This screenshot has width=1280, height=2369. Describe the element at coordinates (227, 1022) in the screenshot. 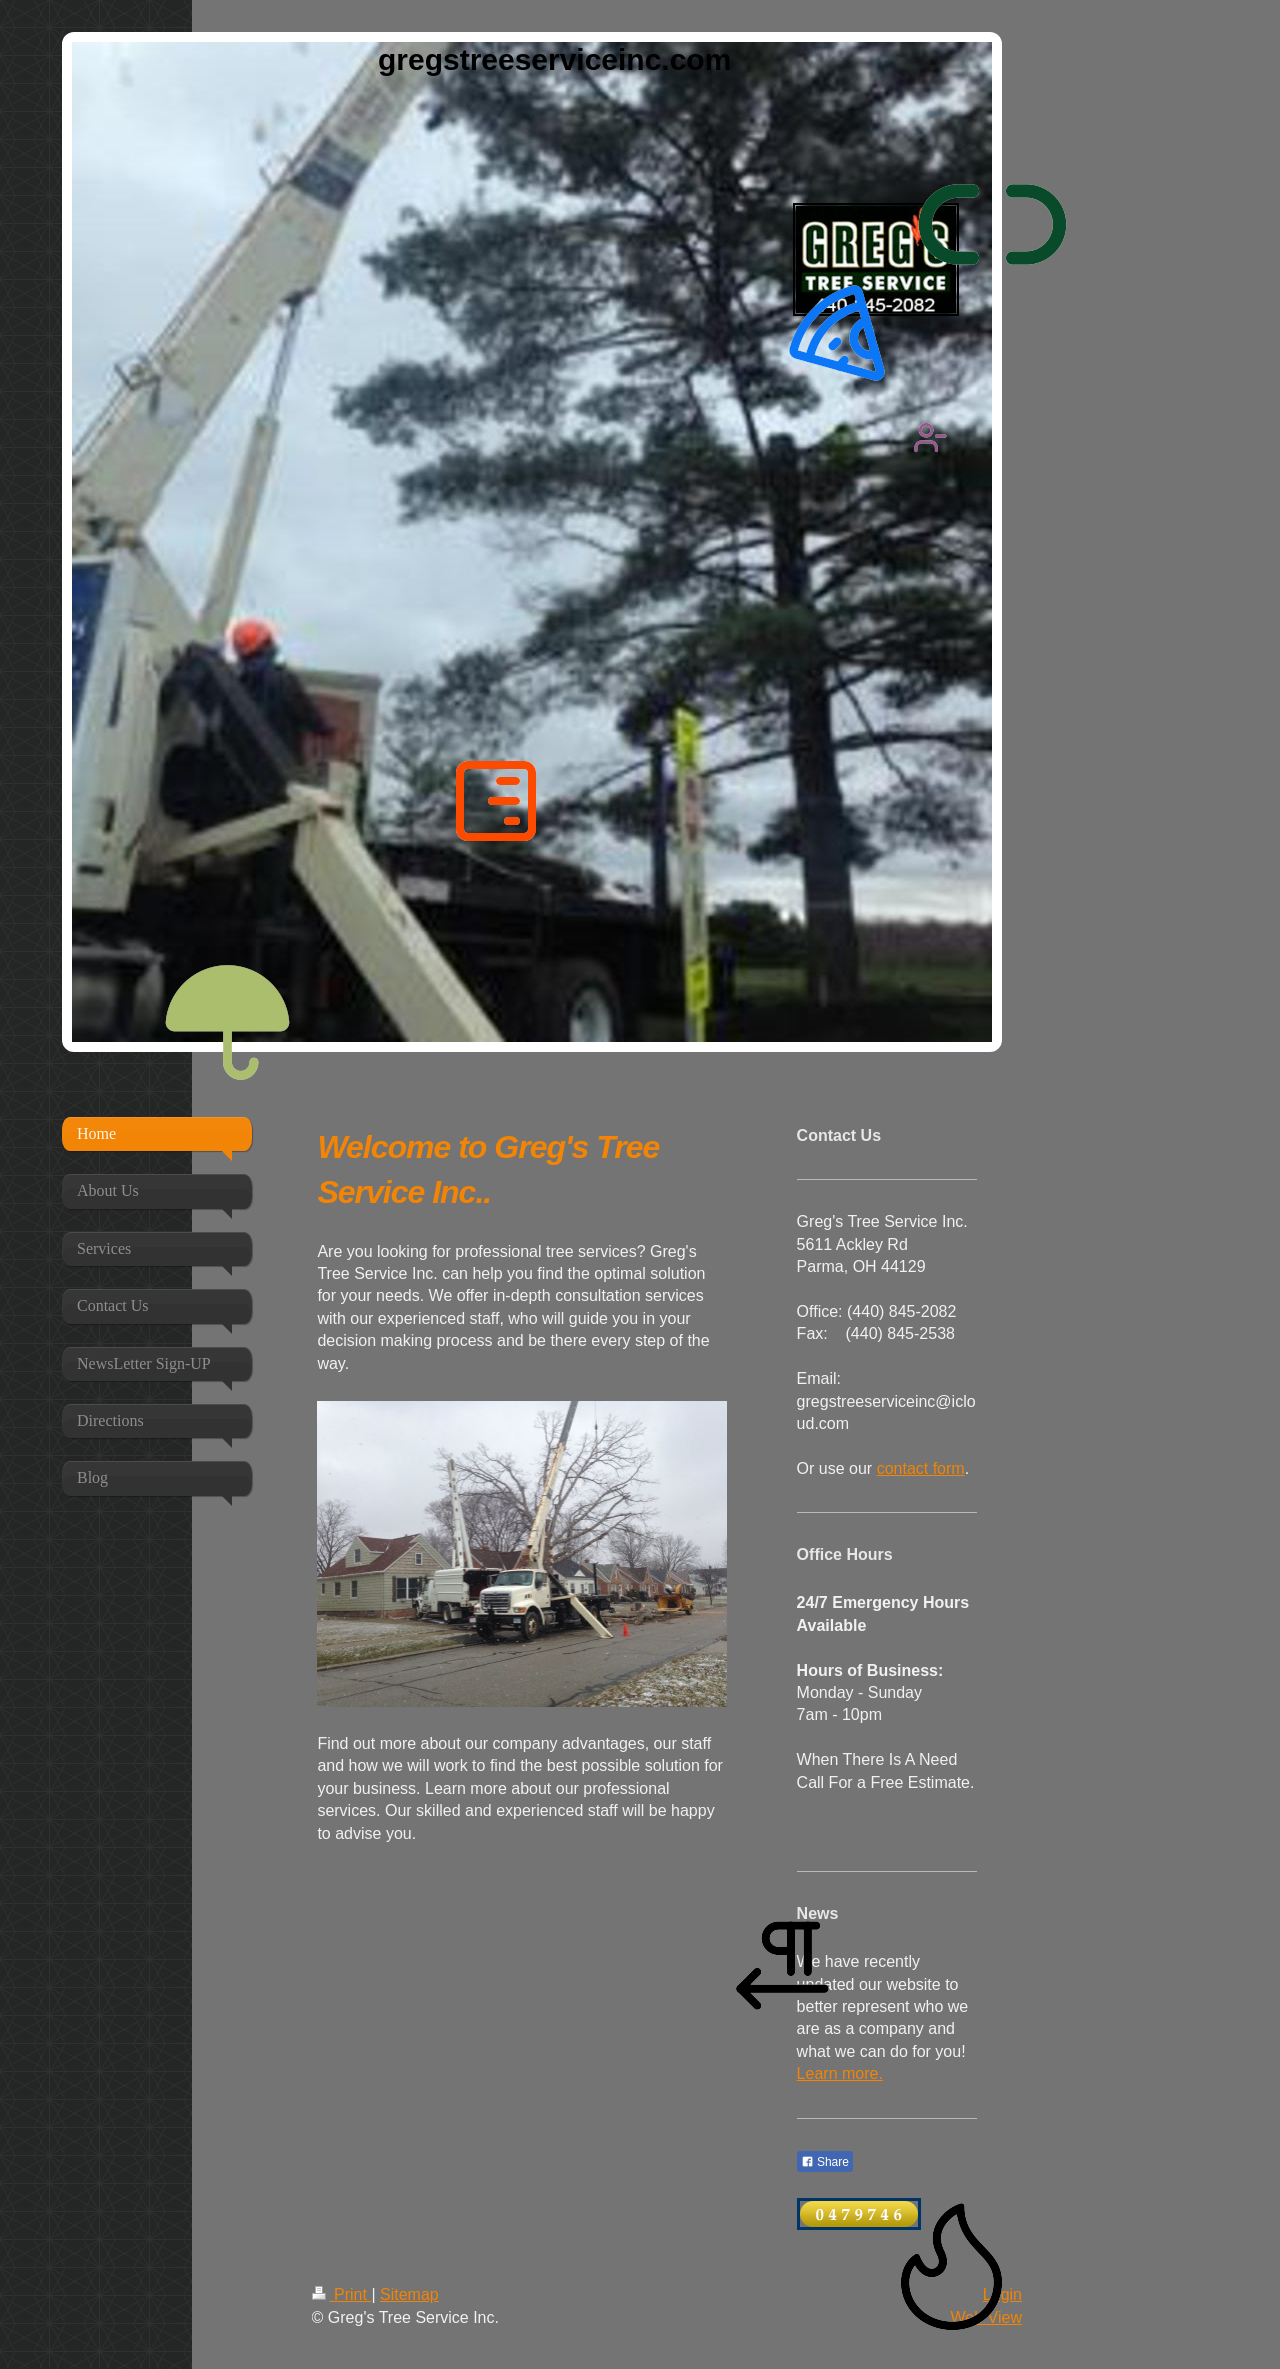

I see `weather protection or rain forecast indicator` at that location.